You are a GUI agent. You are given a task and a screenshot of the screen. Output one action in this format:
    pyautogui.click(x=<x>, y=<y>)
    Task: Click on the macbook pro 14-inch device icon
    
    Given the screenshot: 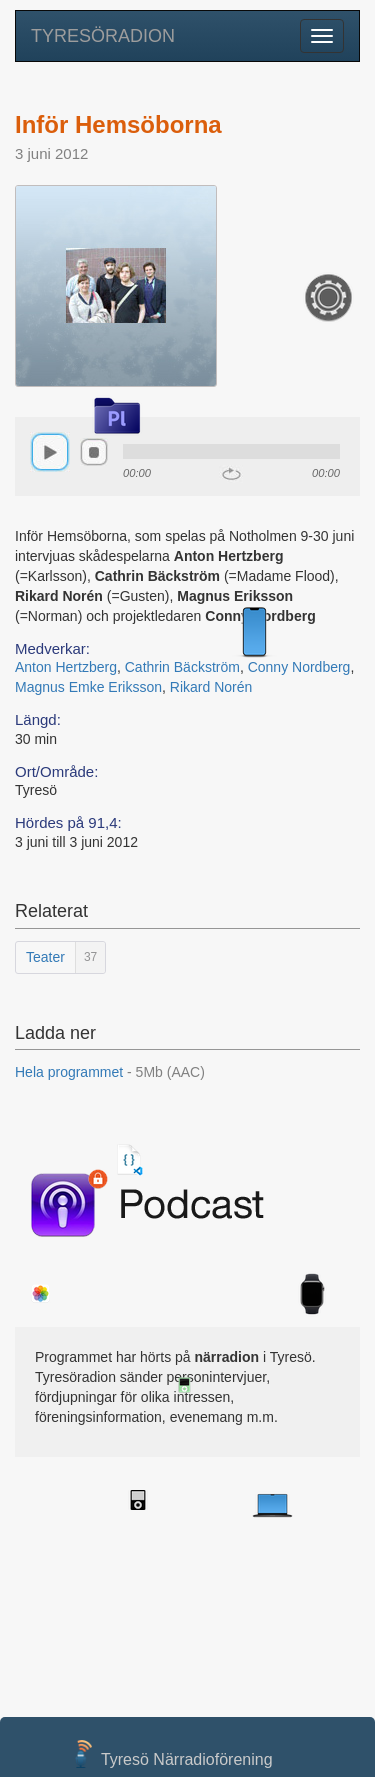 What is the action you would take?
    pyautogui.click(x=272, y=1502)
    